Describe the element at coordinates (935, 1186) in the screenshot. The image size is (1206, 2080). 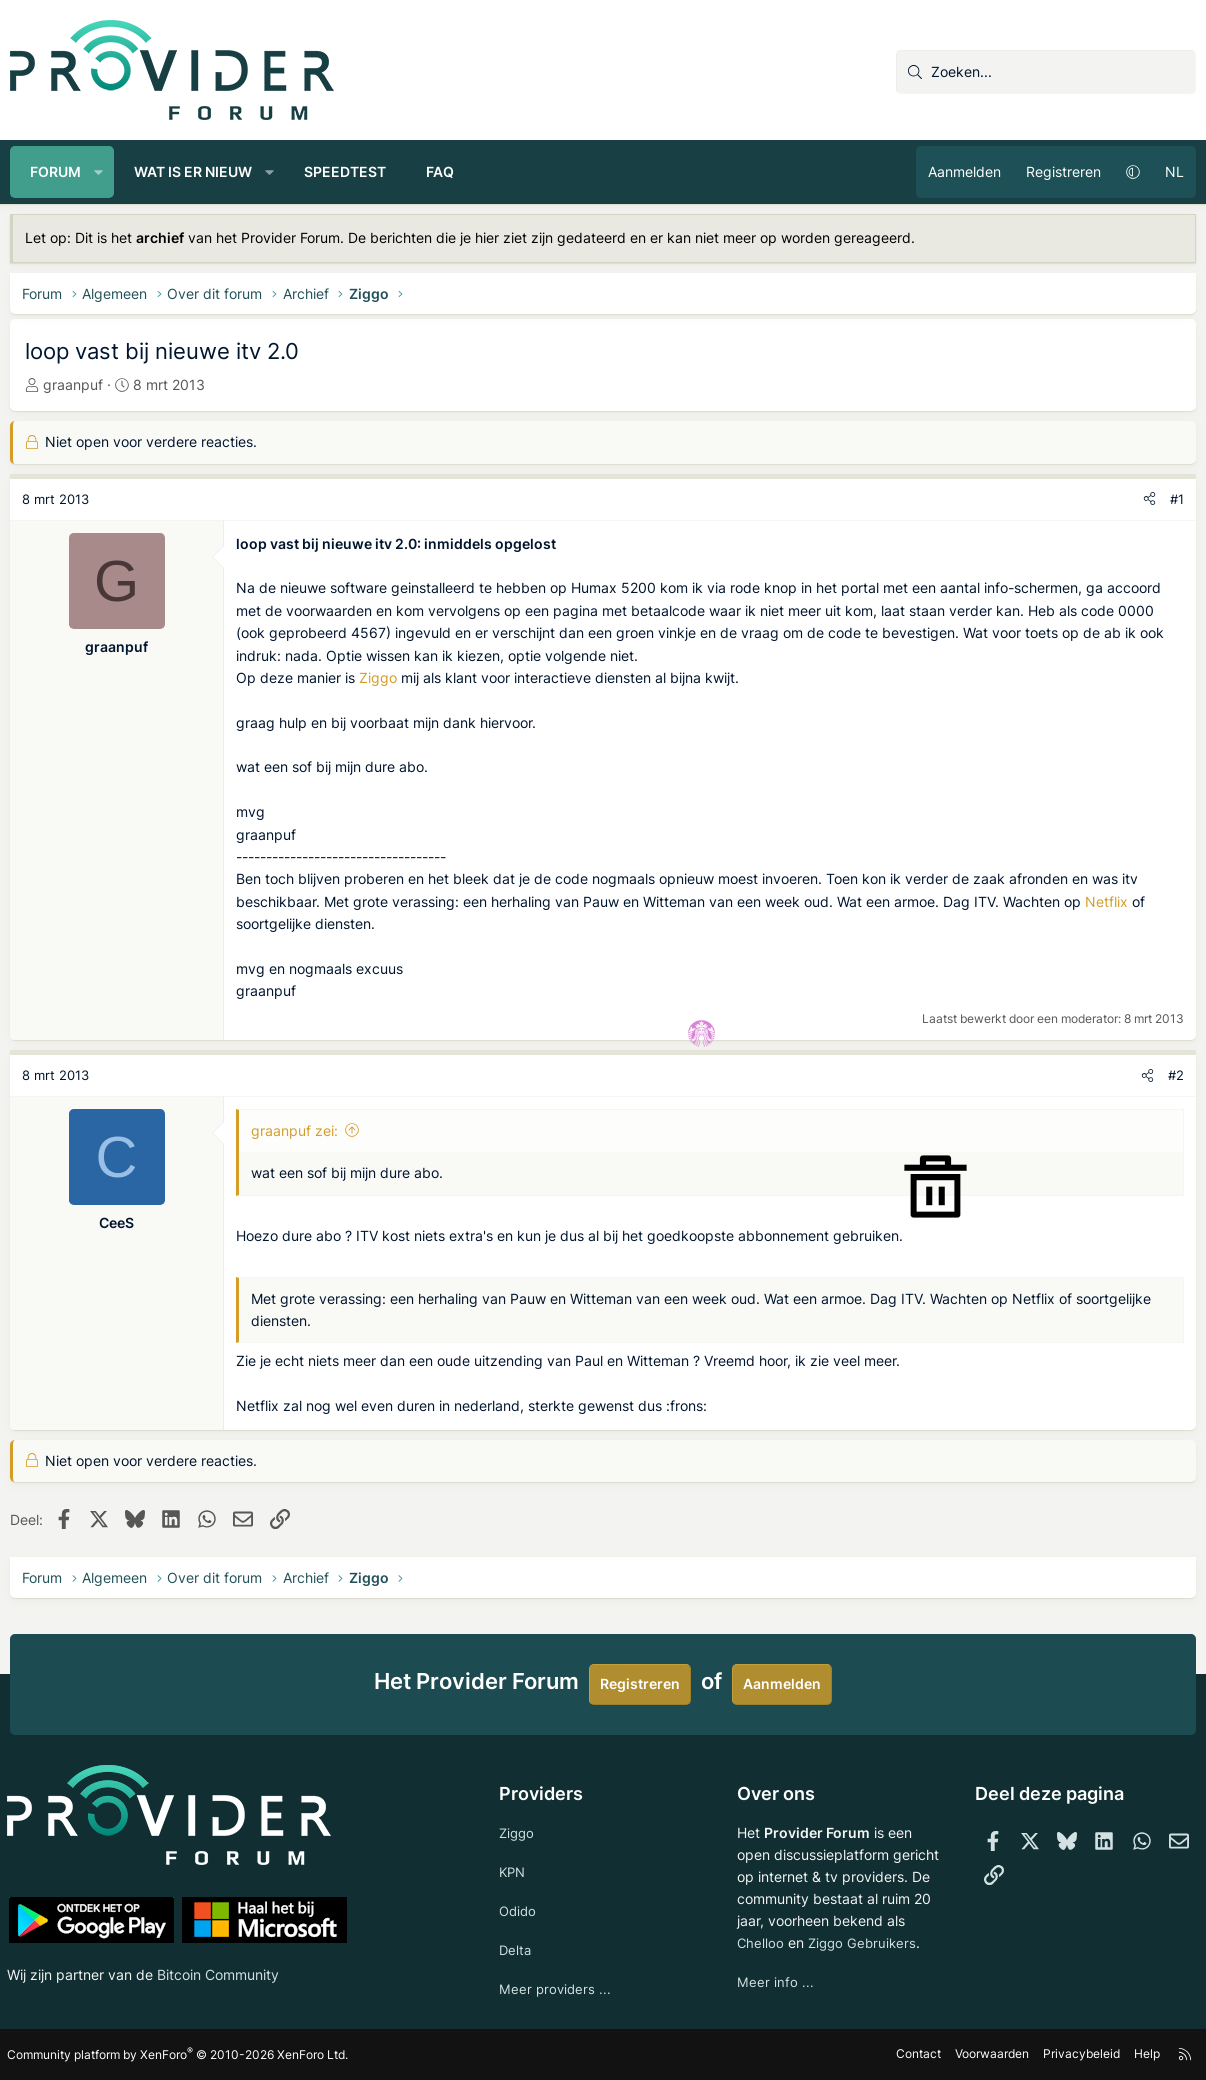
I see `delete selected item` at that location.